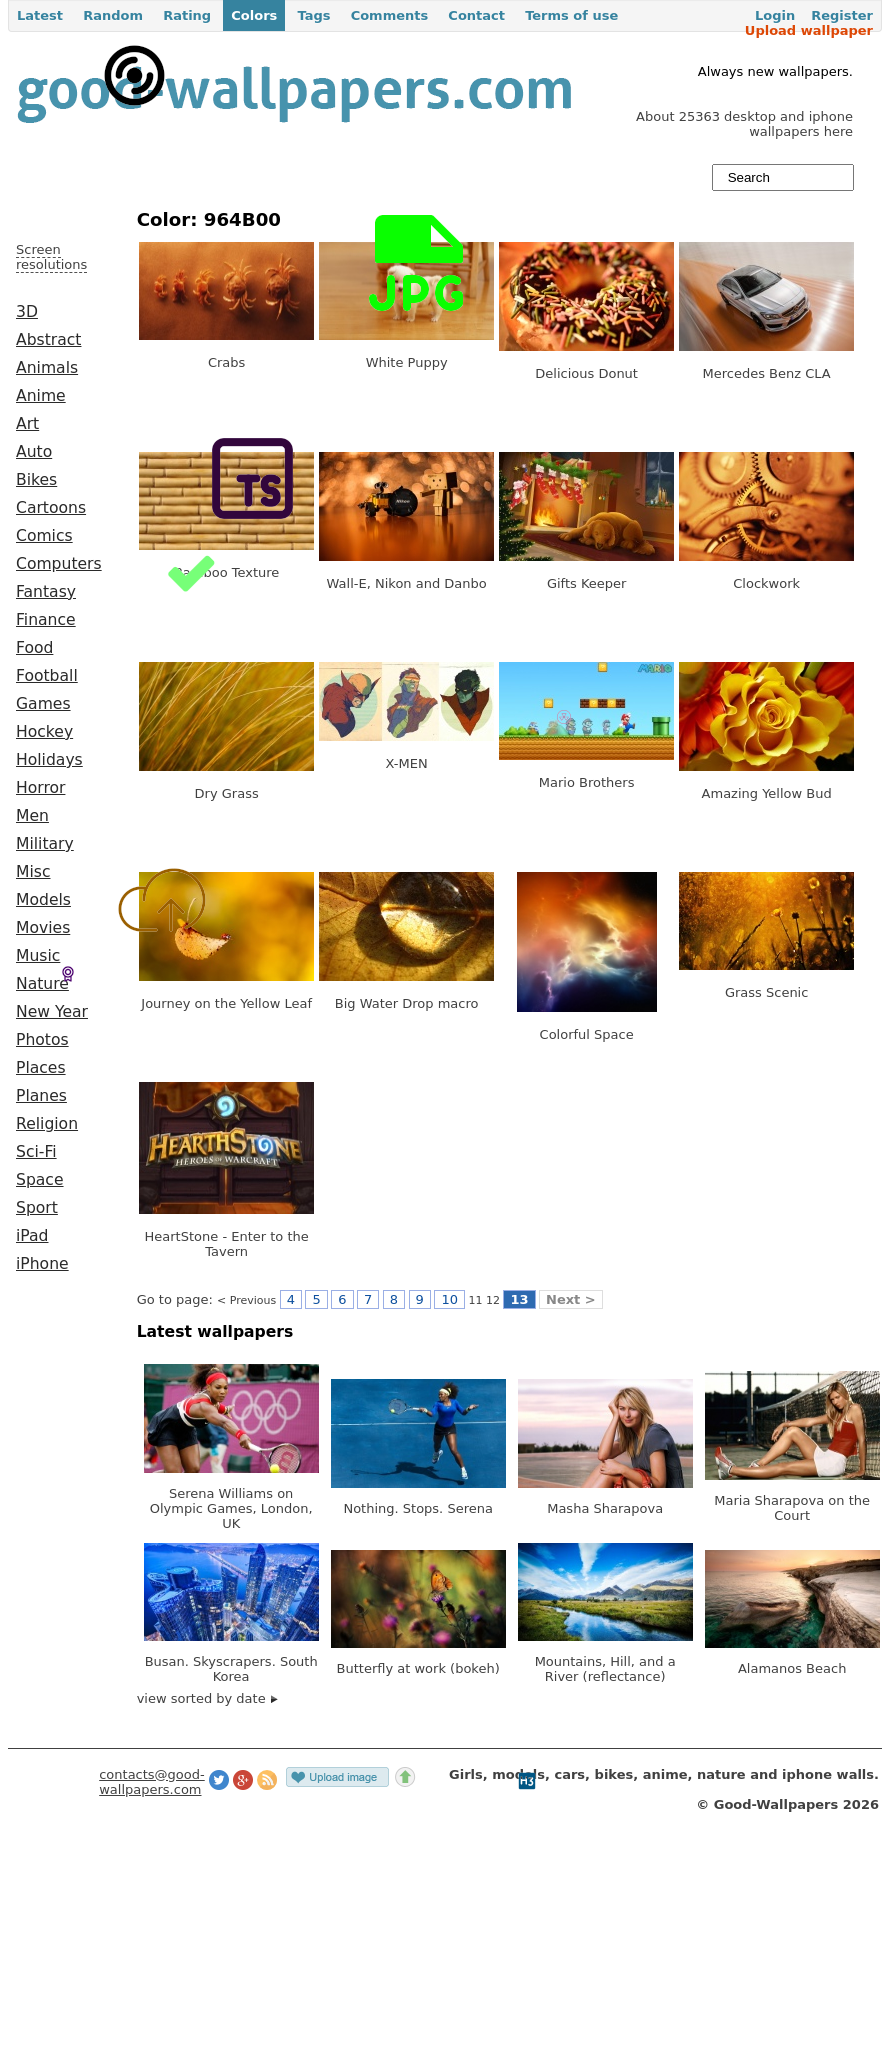  What do you see at coordinates (564, 717) in the screenshot?
I see `fallout shelter location marker` at bounding box center [564, 717].